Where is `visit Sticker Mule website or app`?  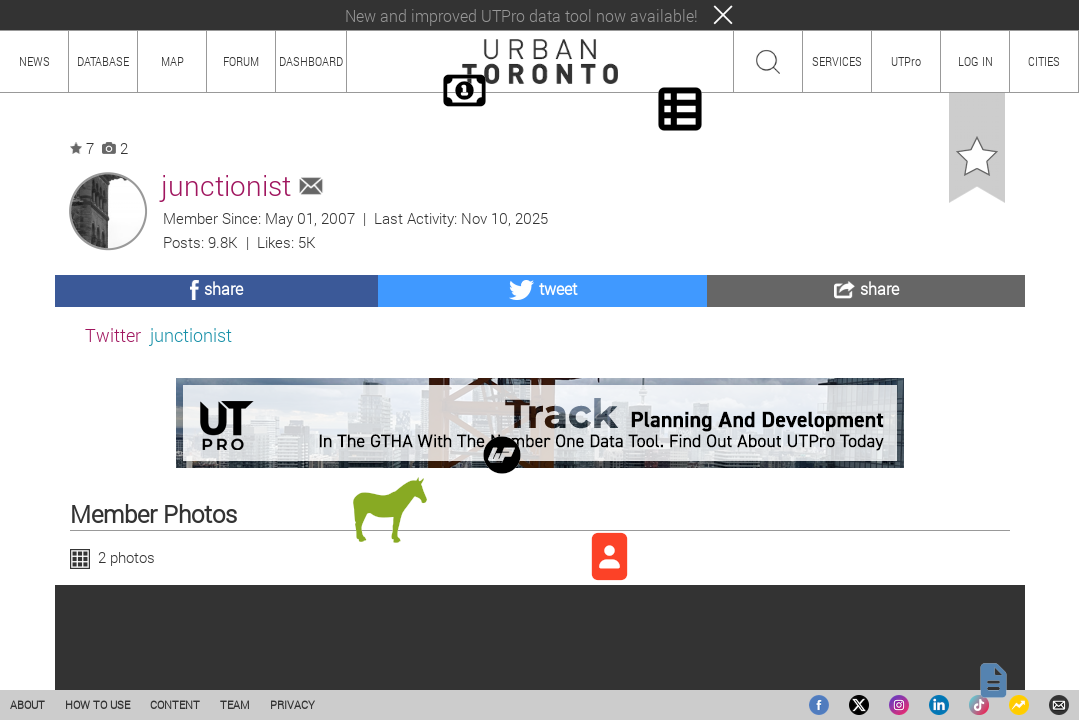
visit Sticker Mule website or app is located at coordinates (390, 510).